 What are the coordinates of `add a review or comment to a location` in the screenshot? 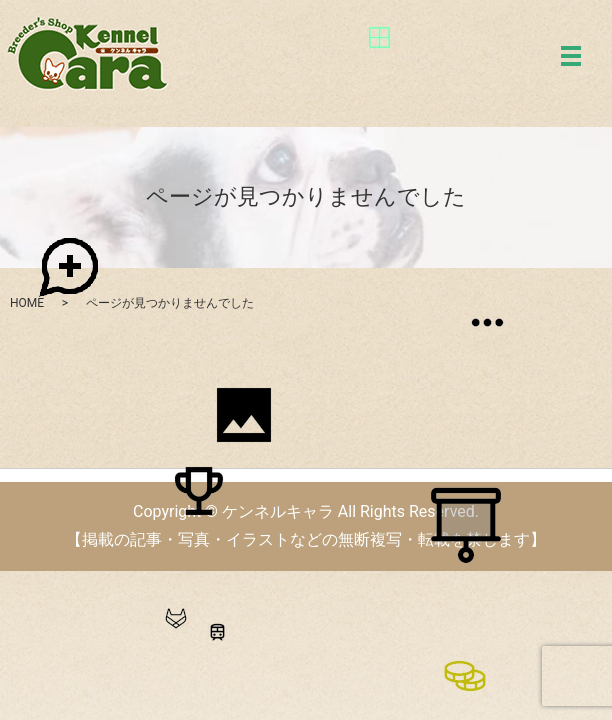 It's located at (70, 266).